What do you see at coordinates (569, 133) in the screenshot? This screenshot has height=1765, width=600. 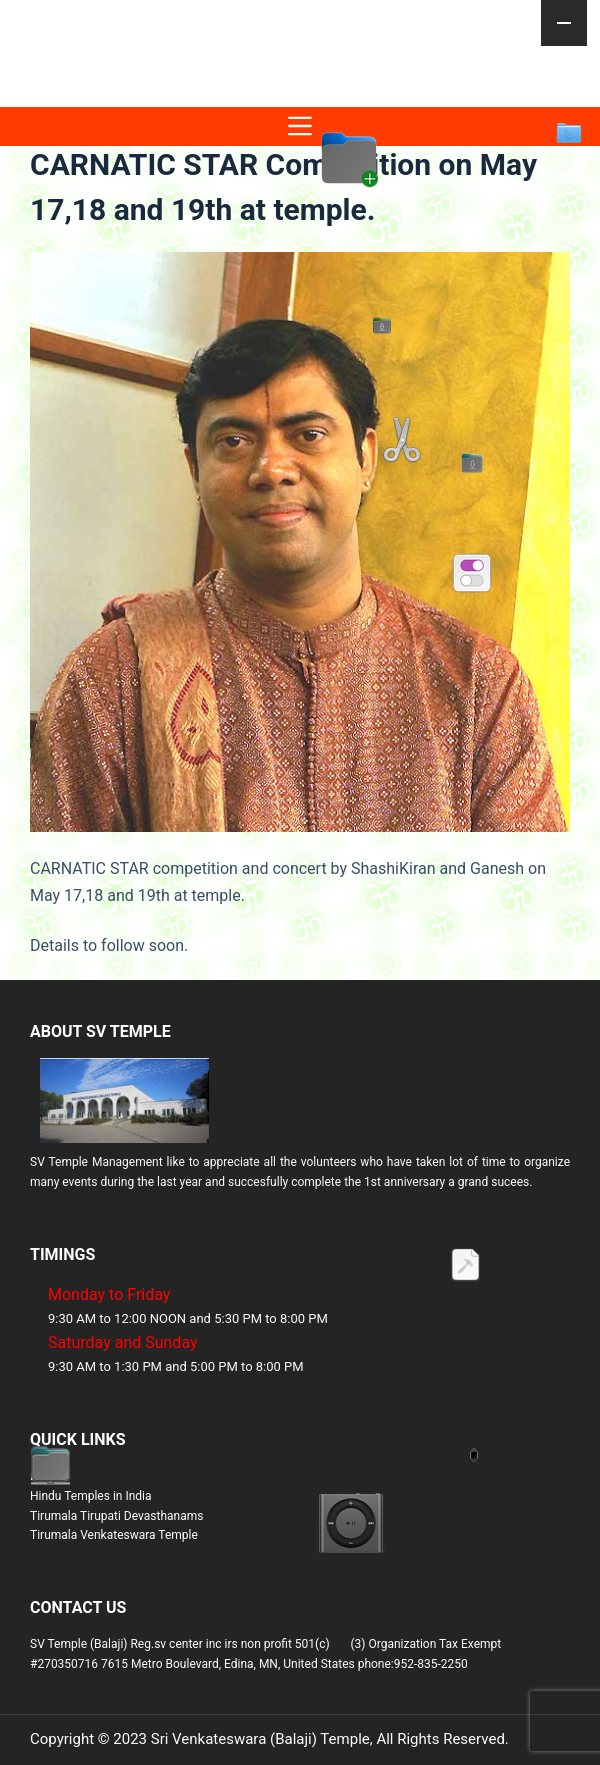 I see `open your work files folder` at bounding box center [569, 133].